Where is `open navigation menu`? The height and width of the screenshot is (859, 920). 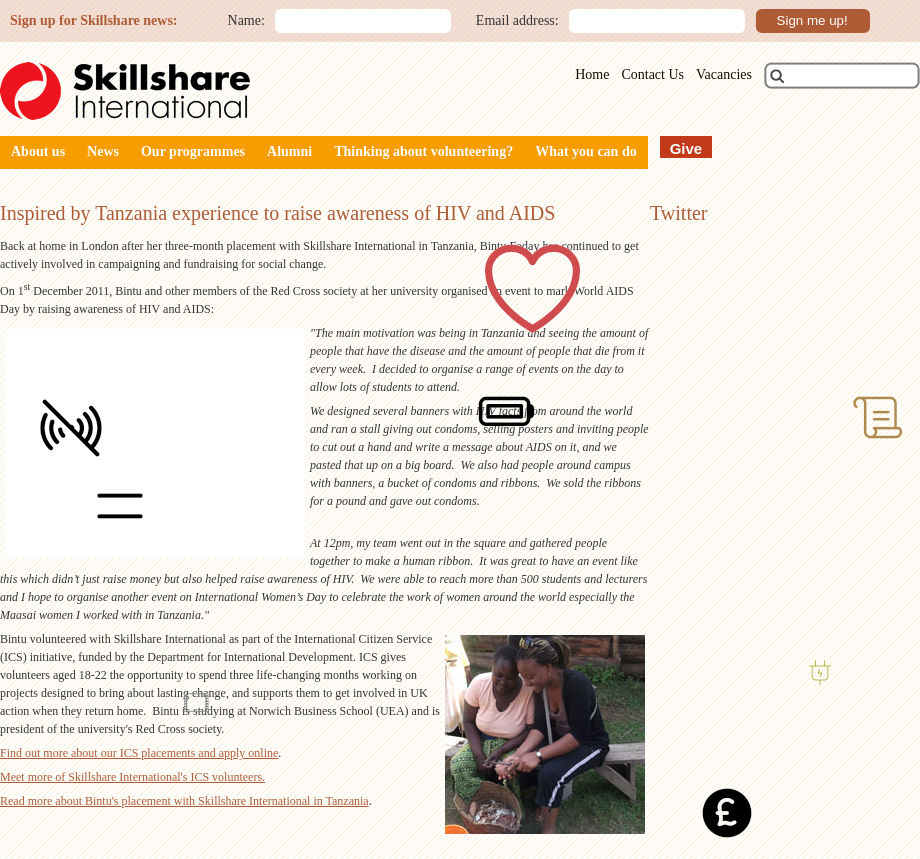
open navigation menu is located at coordinates (120, 506).